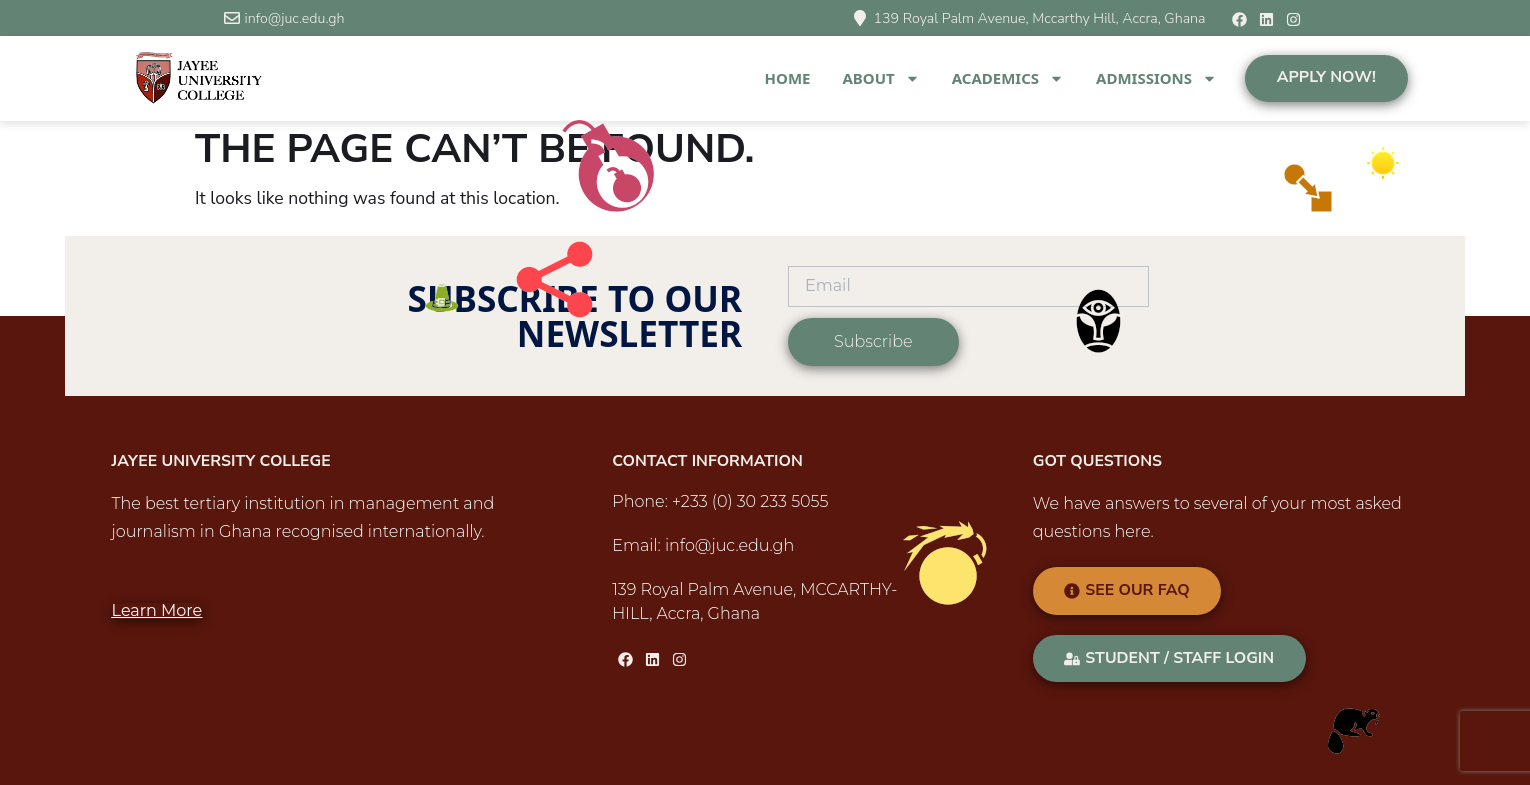 The height and width of the screenshot is (785, 1530). What do you see at coordinates (1308, 188) in the screenshot?
I see `transform or convert an object` at bounding box center [1308, 188].